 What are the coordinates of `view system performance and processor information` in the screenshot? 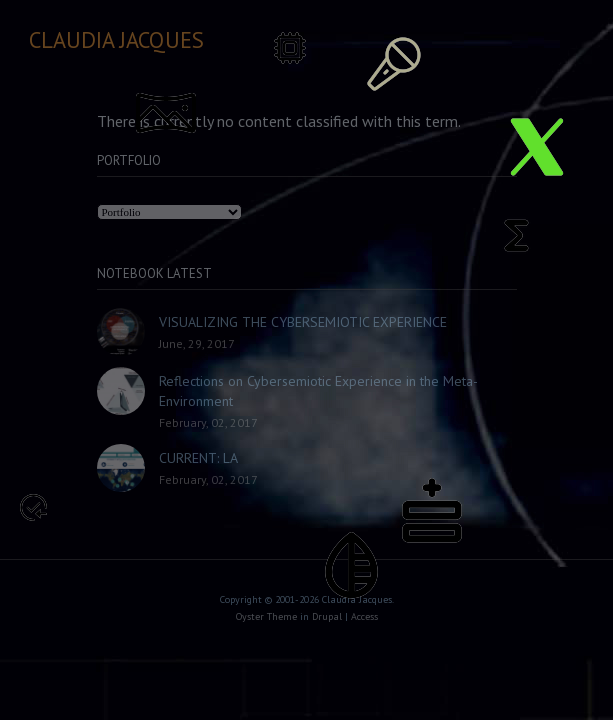 It's located at (290, 48).